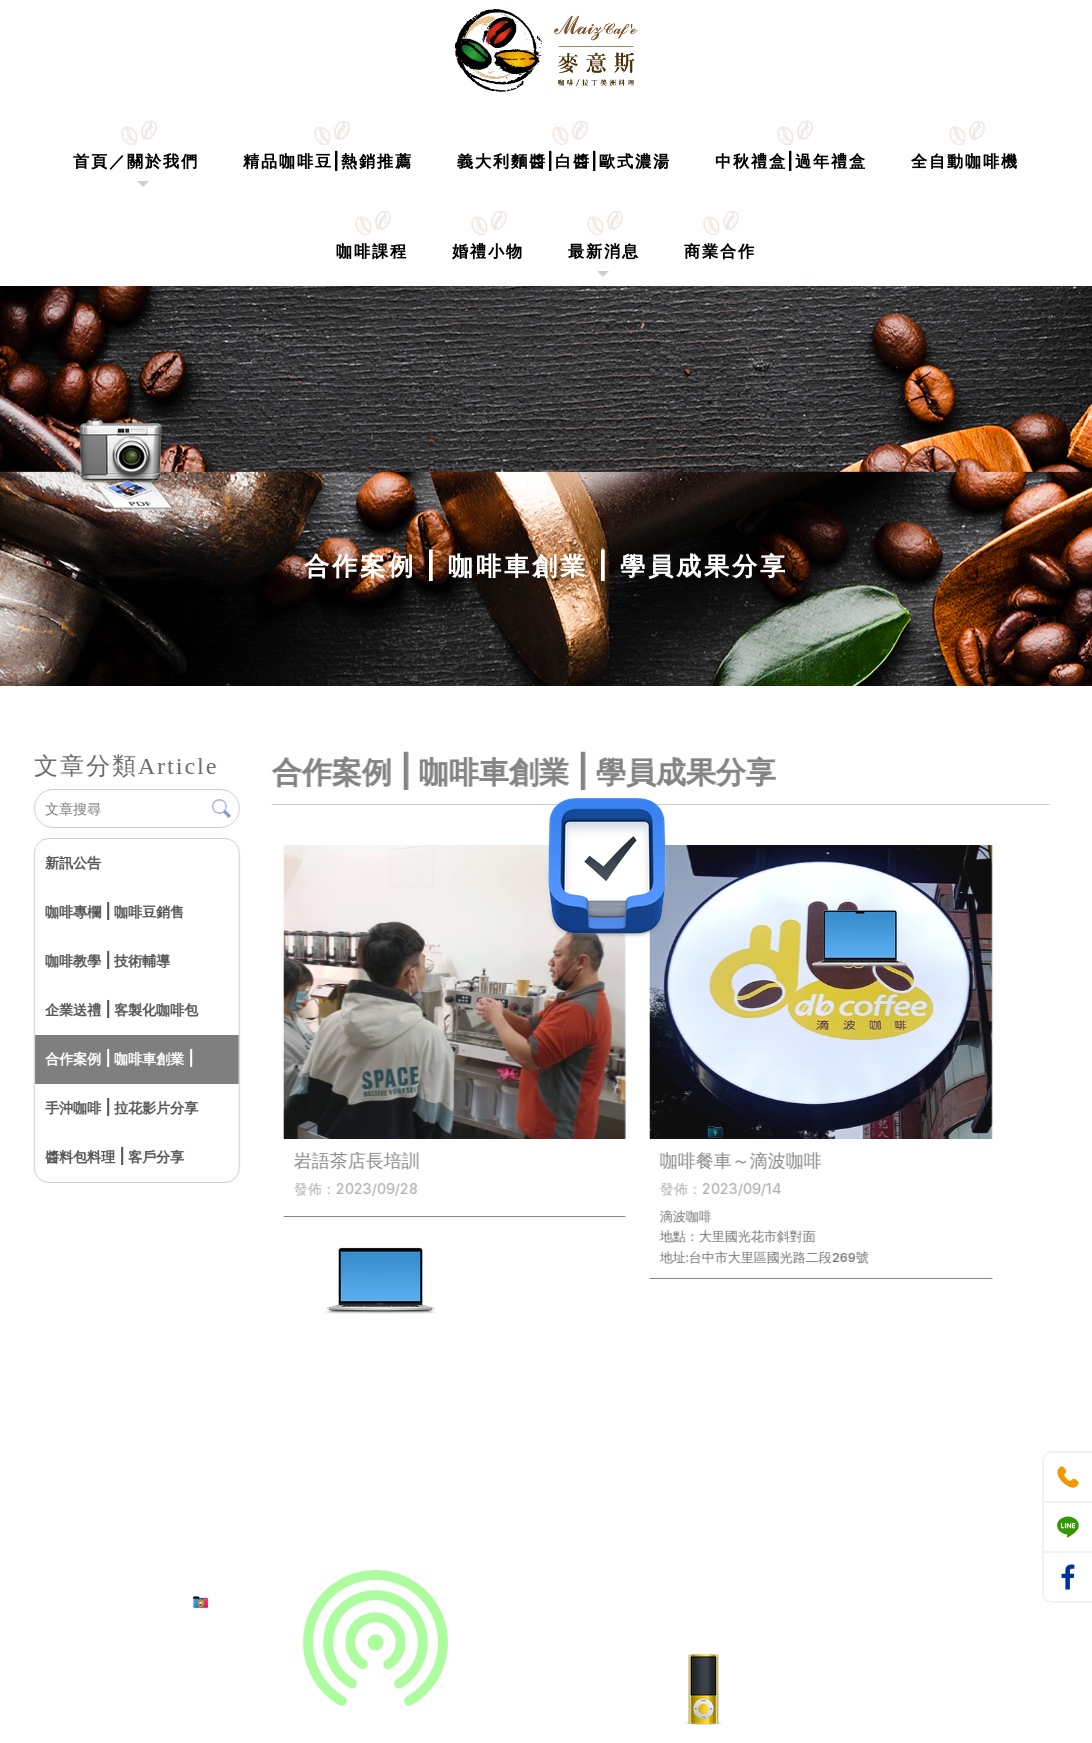 This screenshot has width=1092, height=1743. I want to click on open Things 3 task manager app, so click(607, 866).